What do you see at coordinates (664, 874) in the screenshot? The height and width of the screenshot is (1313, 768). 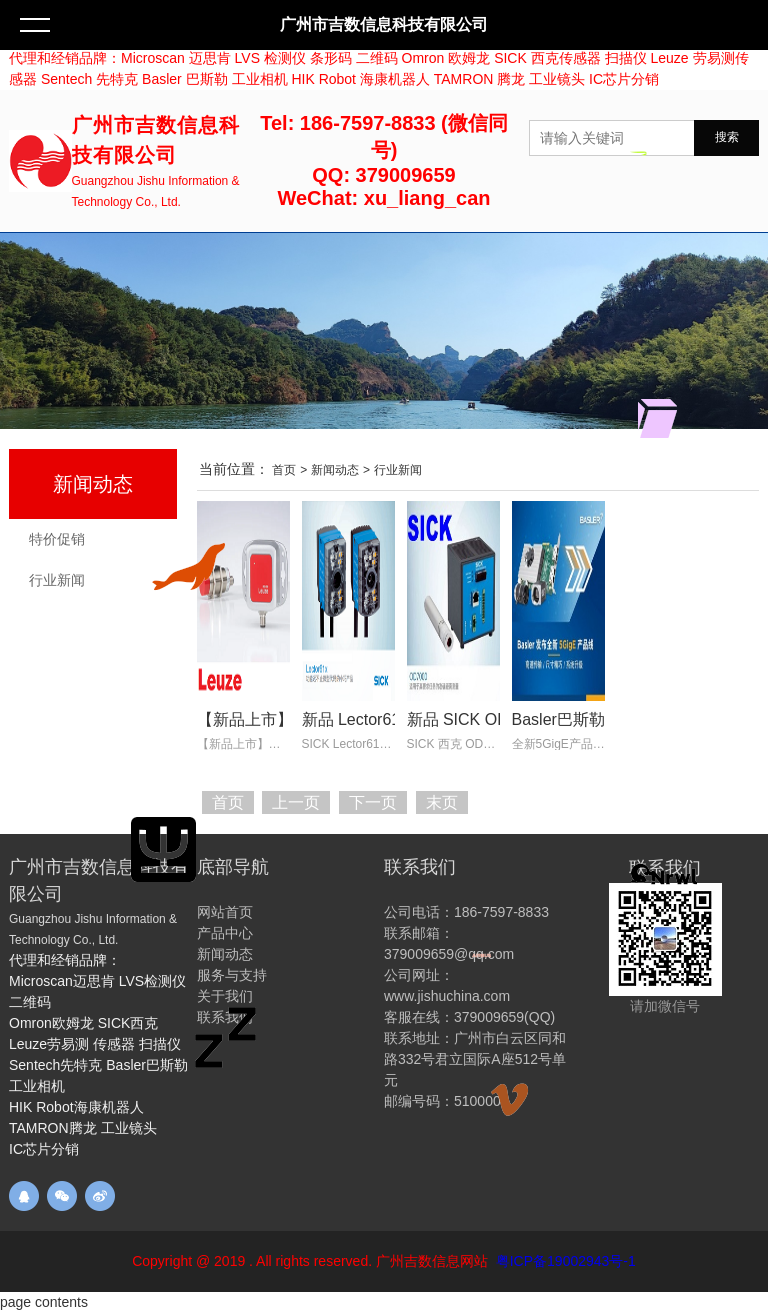 I see `nrwl company logo` at bounding box center [664, 874].